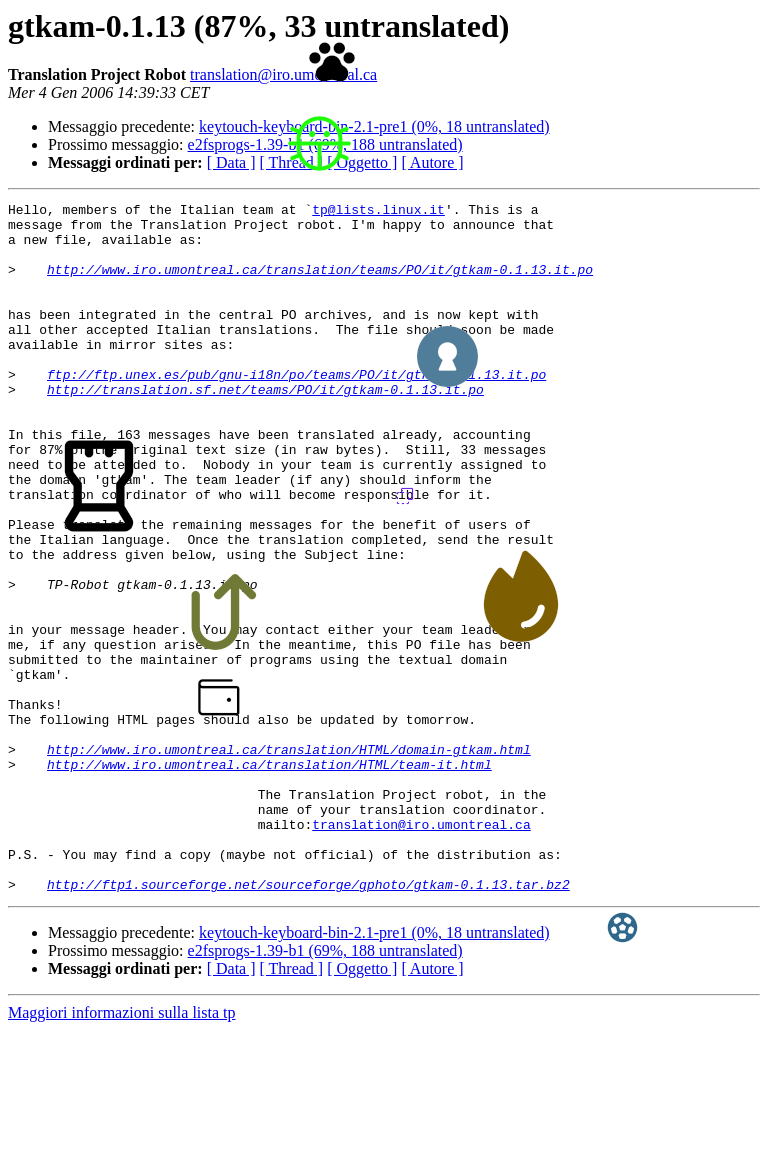  What do you see at coordinates (332, 62) in the screenshot?
I see `access pet-related features or settings` at bounding box center [332, 62].